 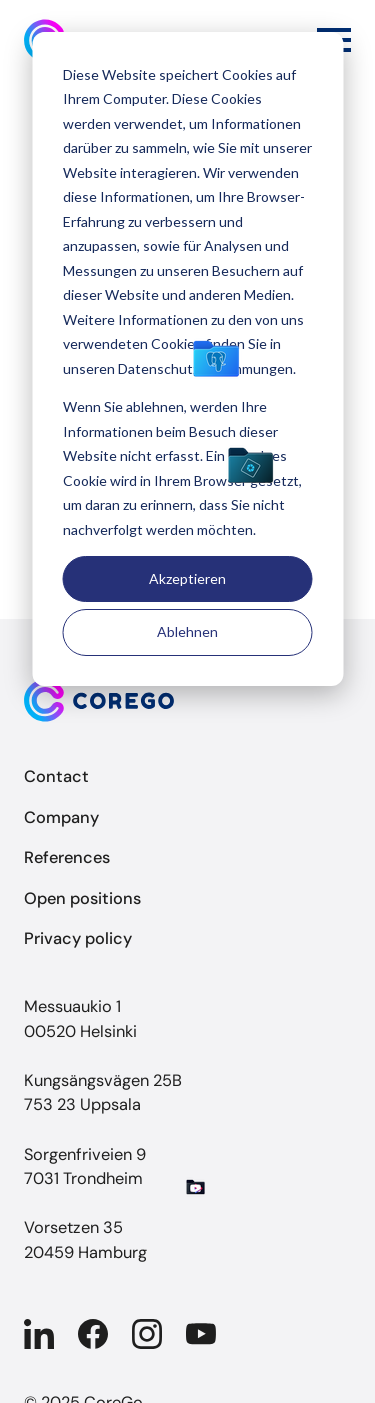 What do you see at coordinates (250, 466) in the screenshot?
I see `open adobe photoshop elements project folder` at bounding box center [250, 466].